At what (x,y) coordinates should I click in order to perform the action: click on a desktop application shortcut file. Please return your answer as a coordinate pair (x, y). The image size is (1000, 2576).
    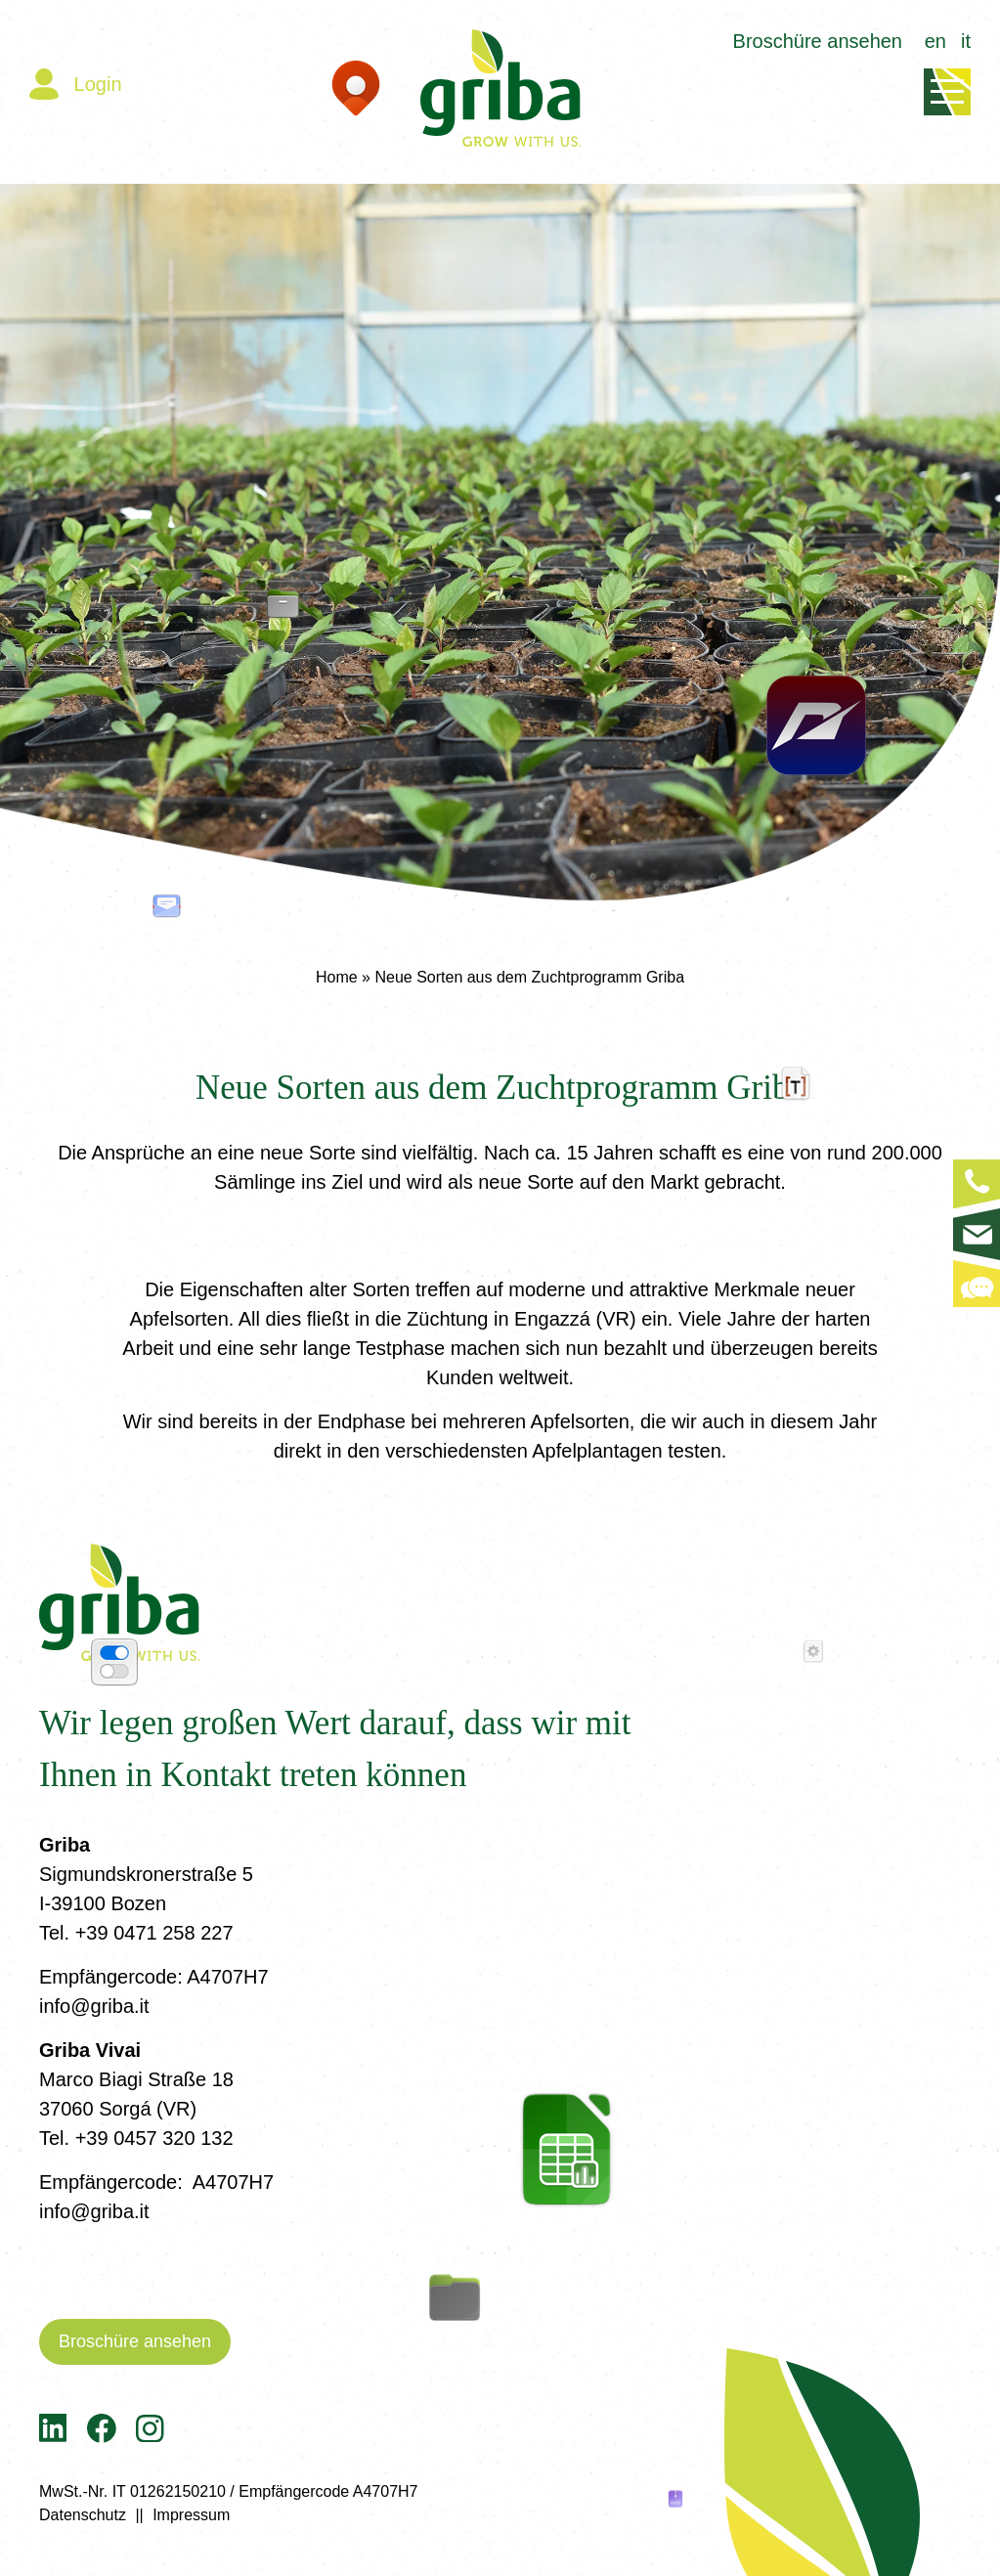
    Looking at the image, I should click on (813, 1651).